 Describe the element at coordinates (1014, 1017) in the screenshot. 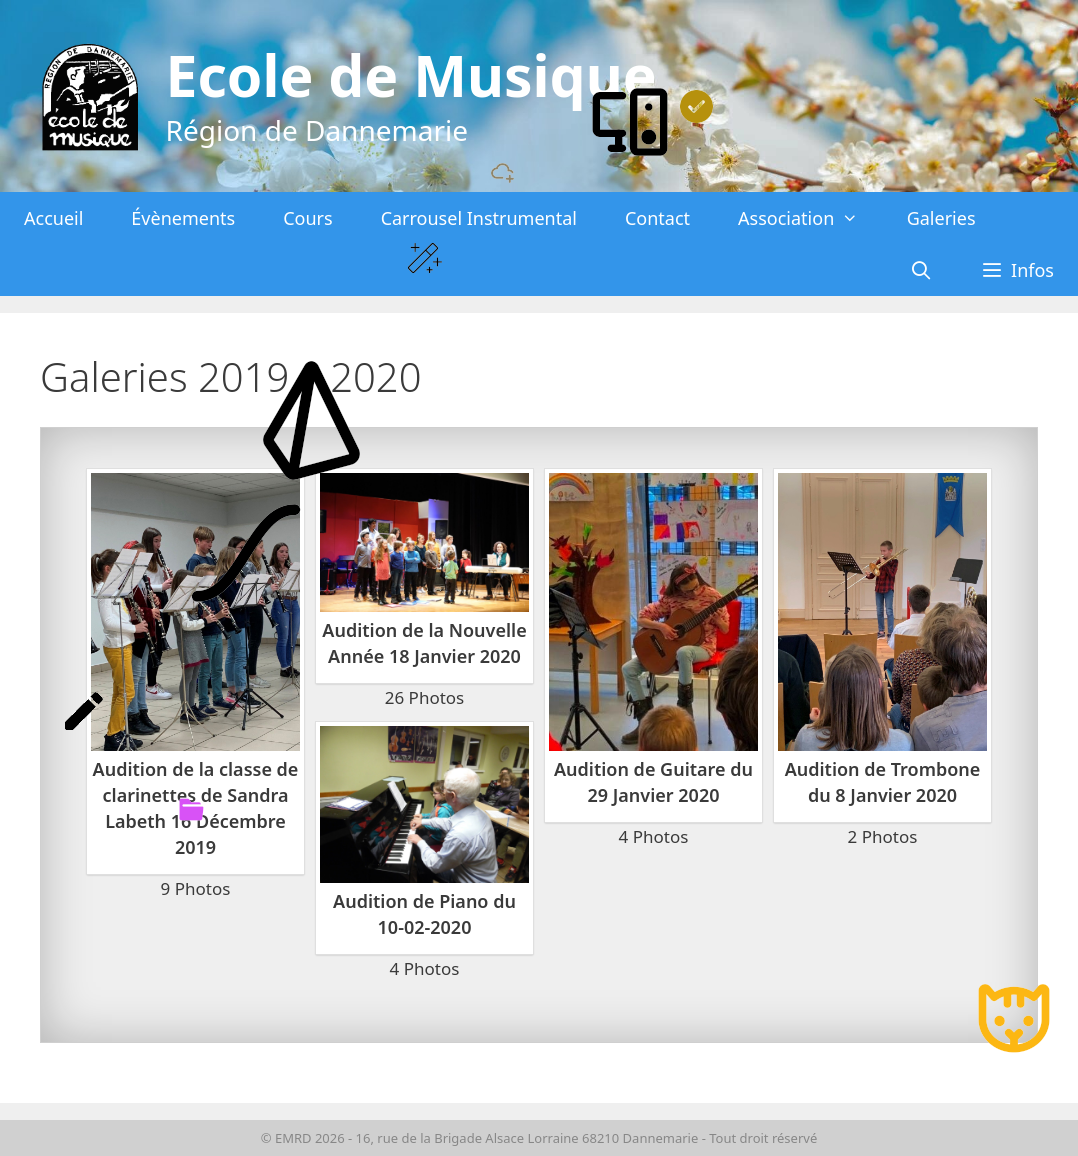

I see `view pet-related content or settings` at that location.